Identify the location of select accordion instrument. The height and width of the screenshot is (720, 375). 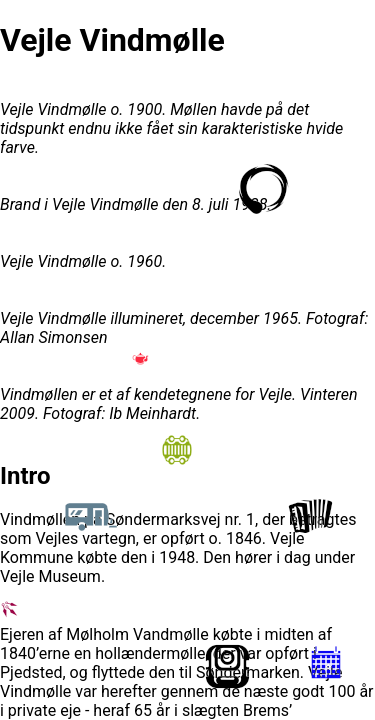
(310, 514).